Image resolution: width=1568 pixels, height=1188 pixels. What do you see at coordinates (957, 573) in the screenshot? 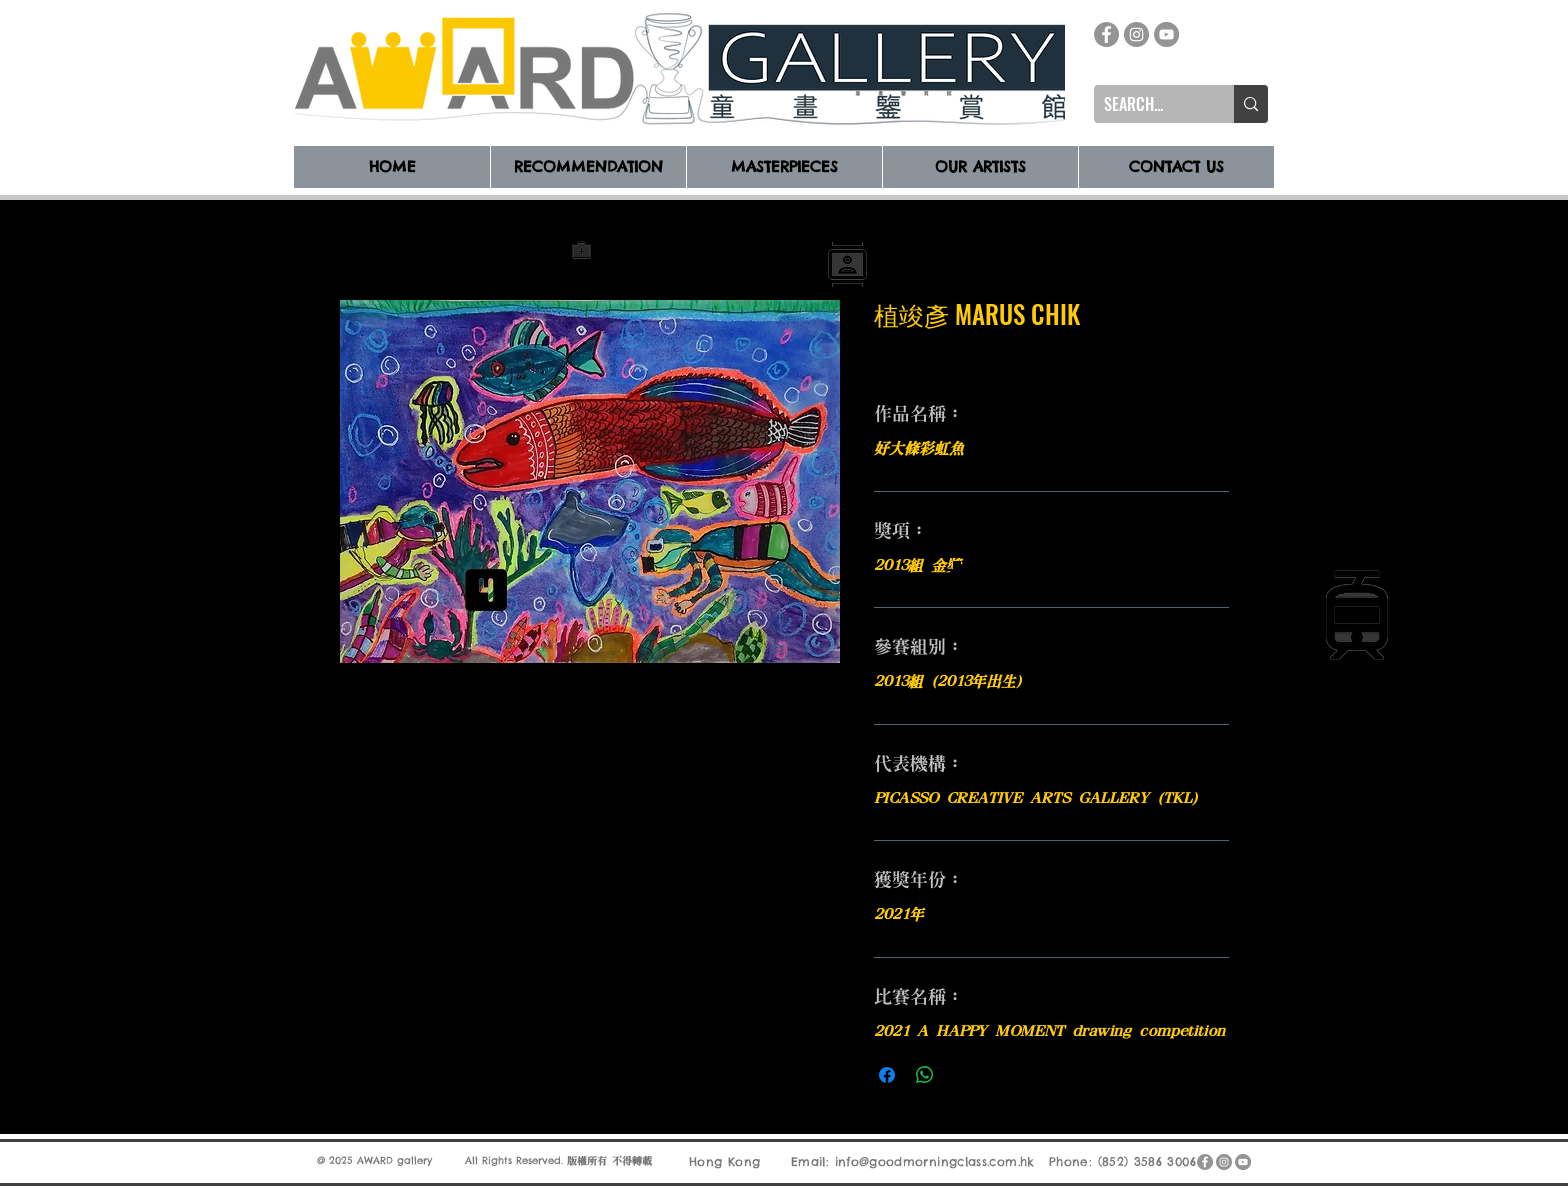
I see `download a file or document` at bounding box center [957, 573].